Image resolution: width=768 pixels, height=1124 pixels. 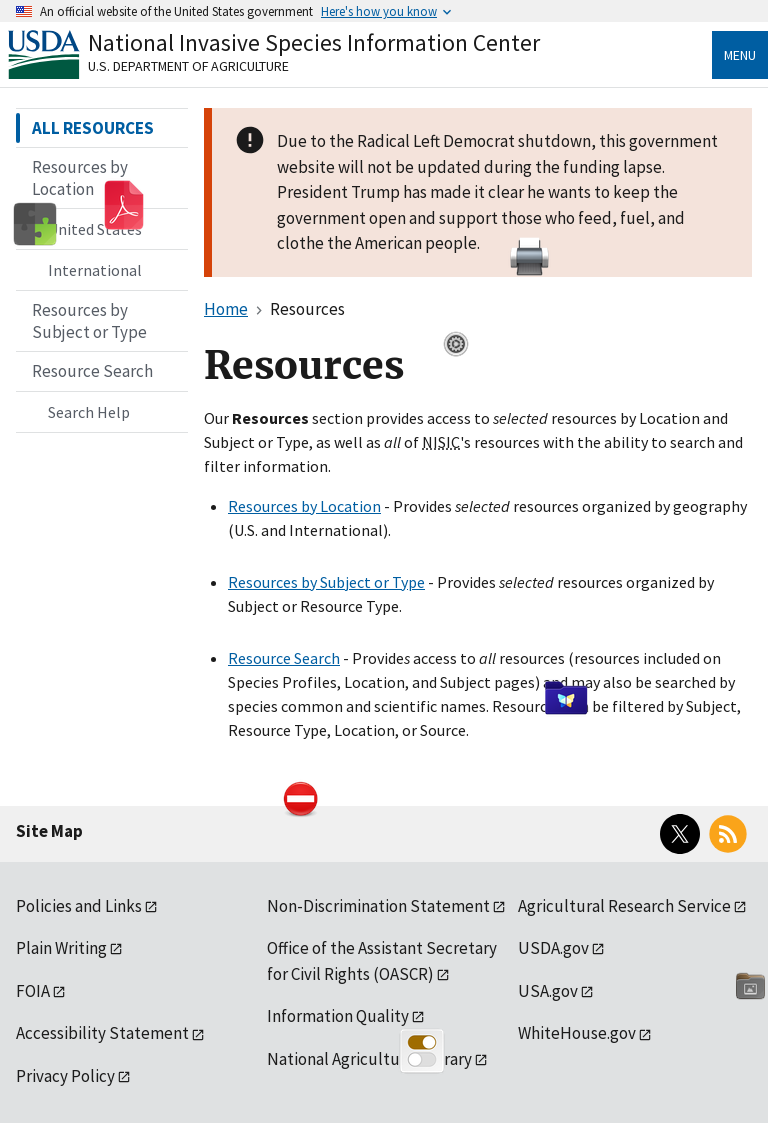 I want to click on open your pictures folder, so click(x=750, y=985).